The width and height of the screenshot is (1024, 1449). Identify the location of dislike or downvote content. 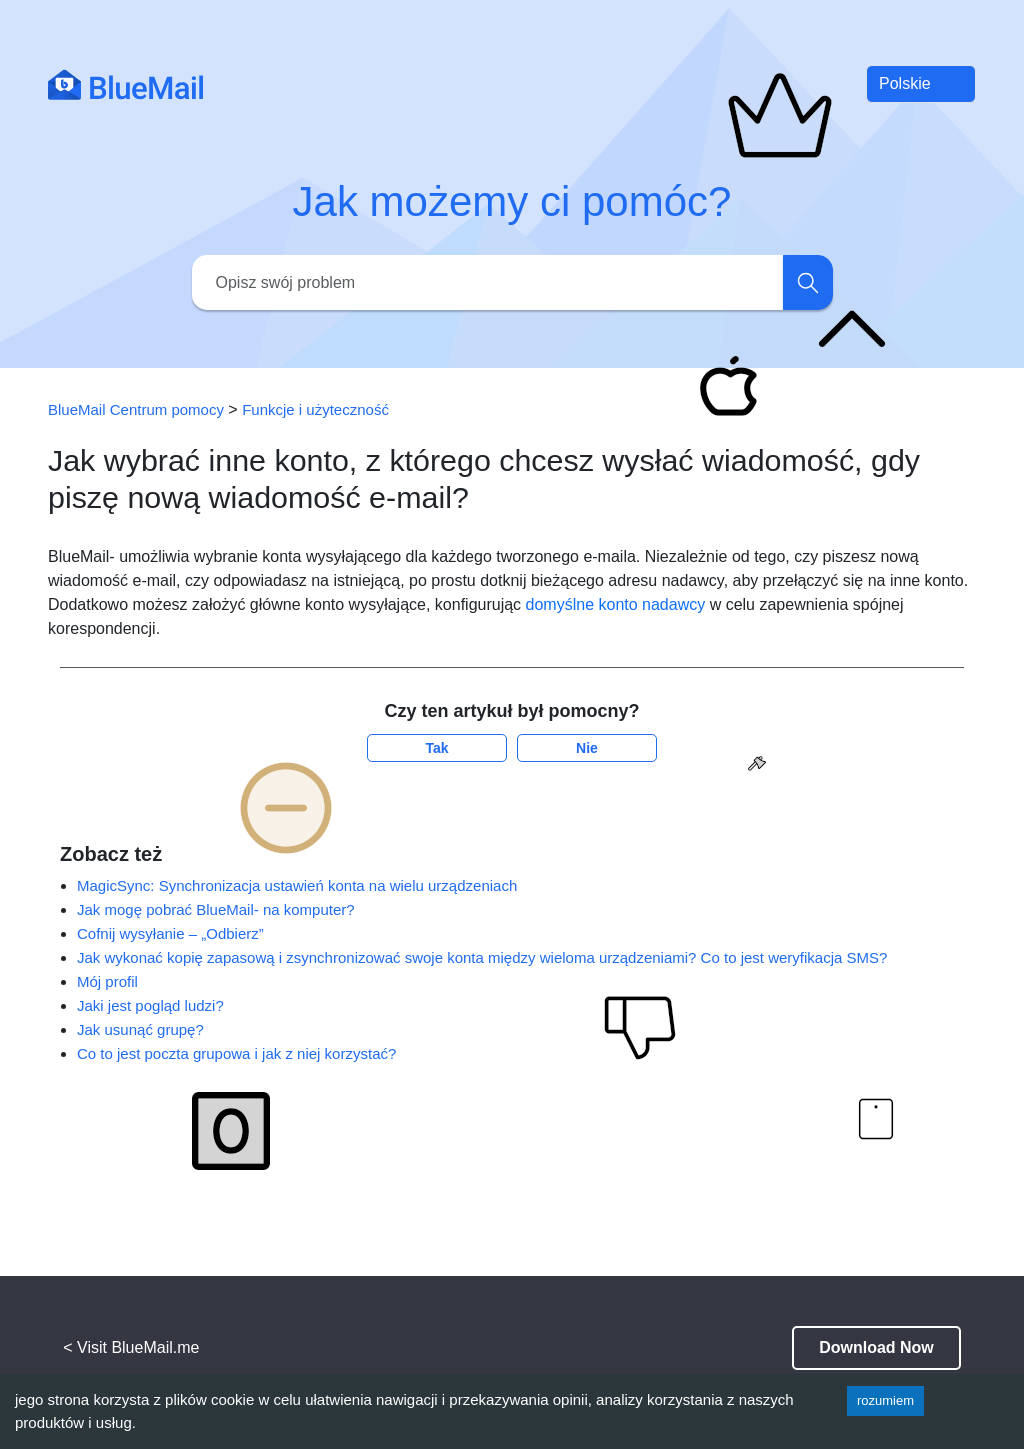
(640, 1024).